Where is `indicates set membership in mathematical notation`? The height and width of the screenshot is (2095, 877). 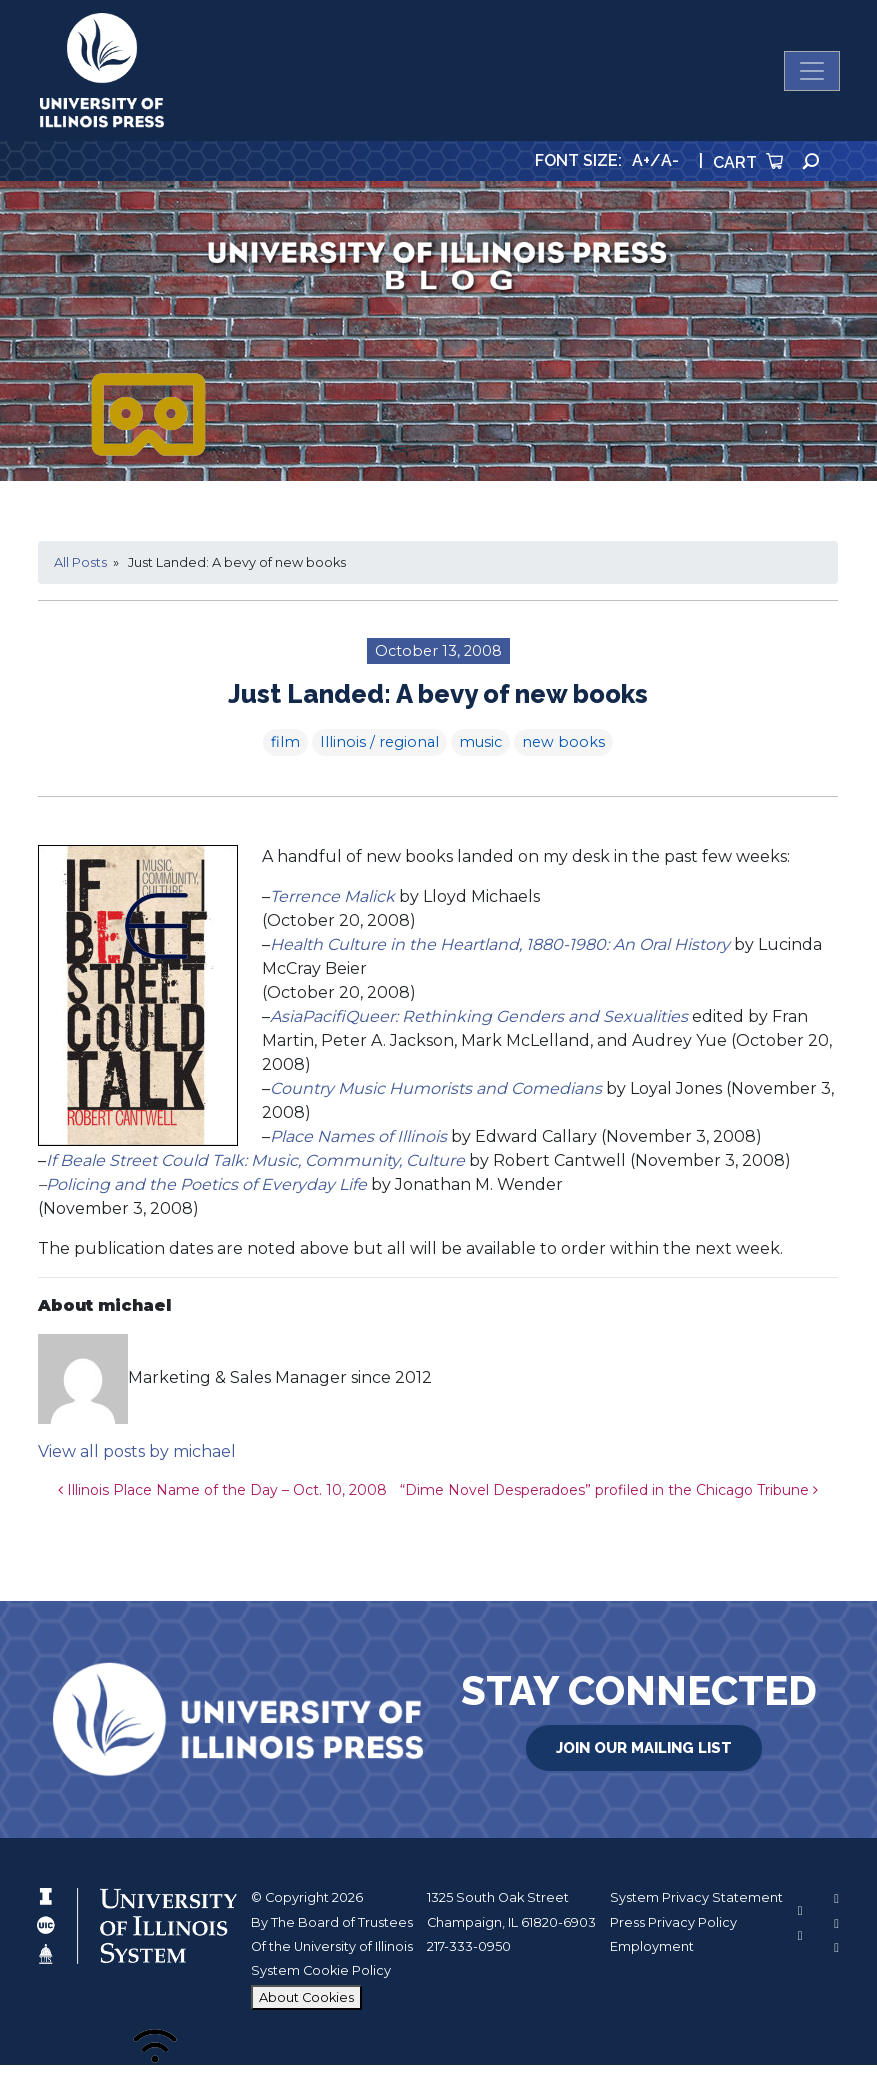
indicates set membership in mathematical notation is located at coordinates (158, 926).